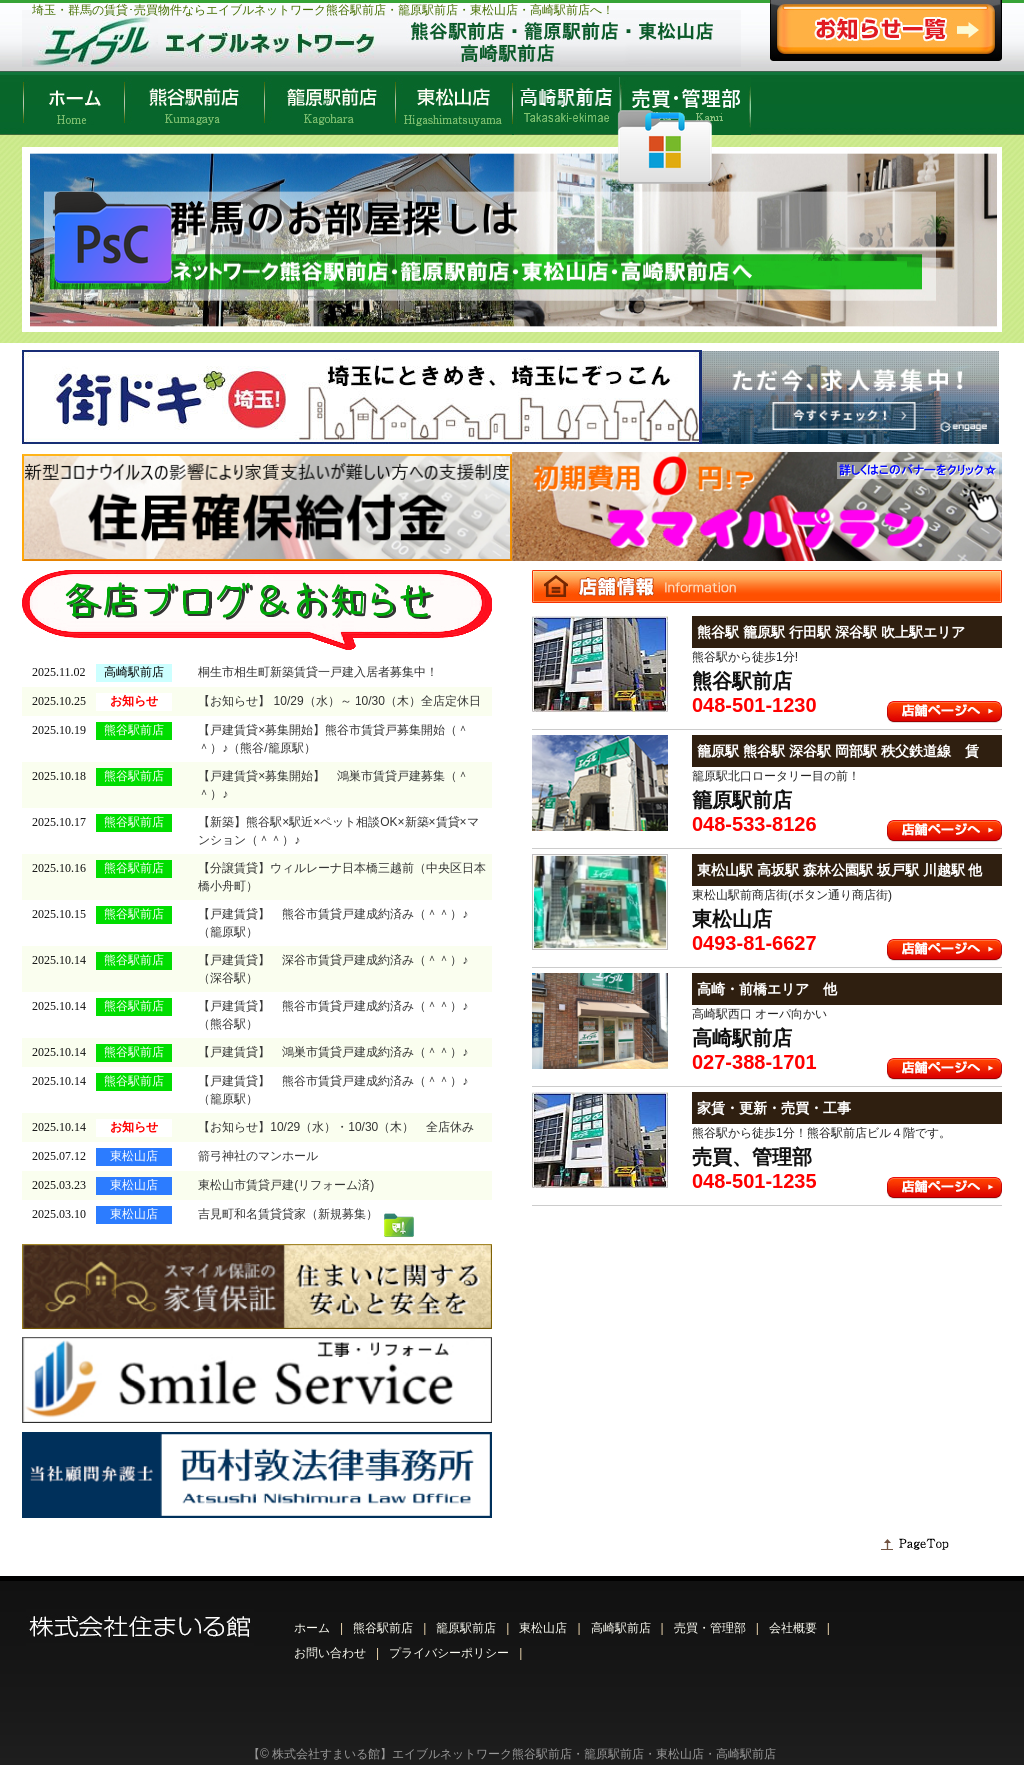  I want to click on open microsoft store downloads folder, so click(664, 149).